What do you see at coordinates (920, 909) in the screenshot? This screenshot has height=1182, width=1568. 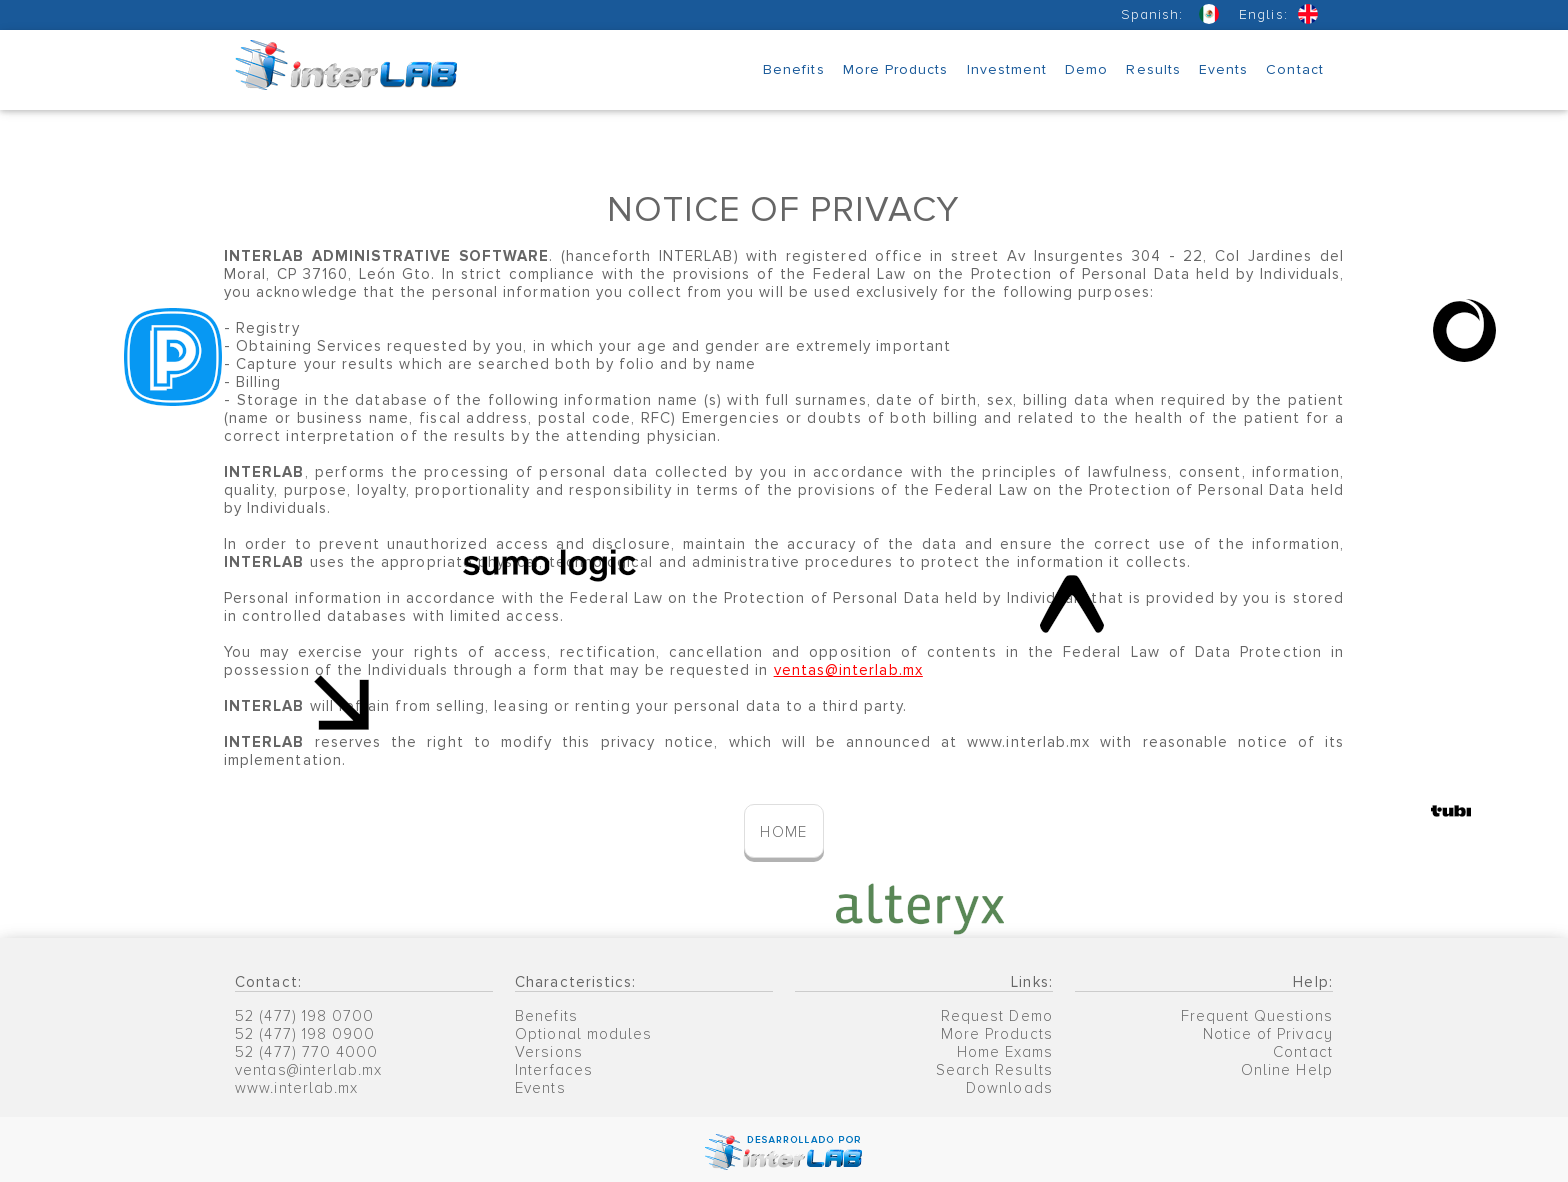 I see `alteryx logo - link to alteryx data analytics platform` at bounding box center [920, 909].